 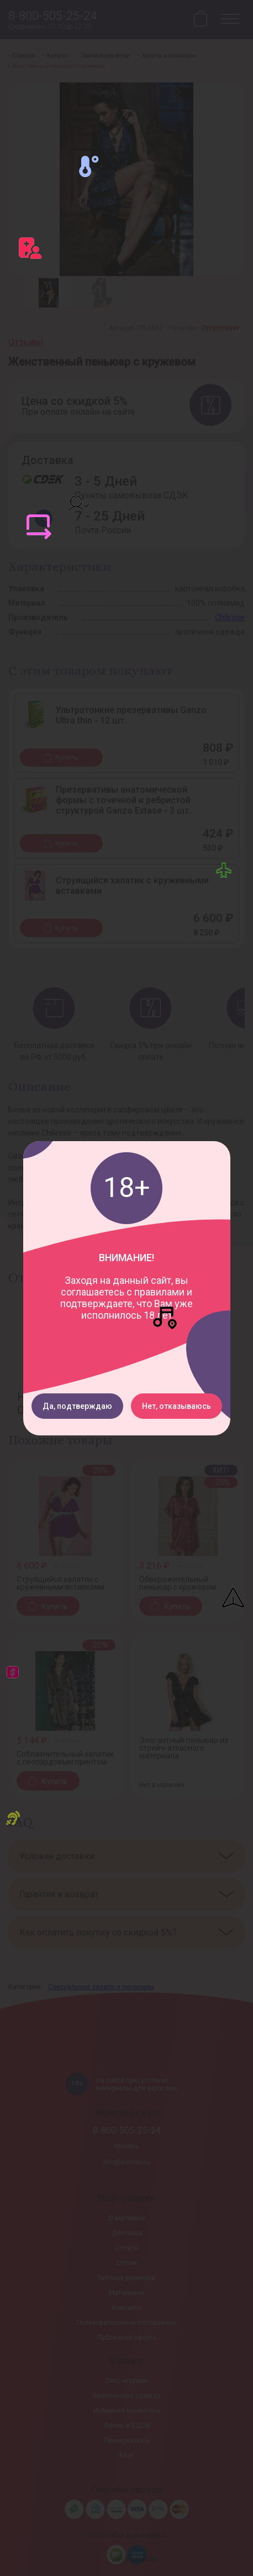 I want to click on view music tagged with a location, so click(x=164, y=1316).